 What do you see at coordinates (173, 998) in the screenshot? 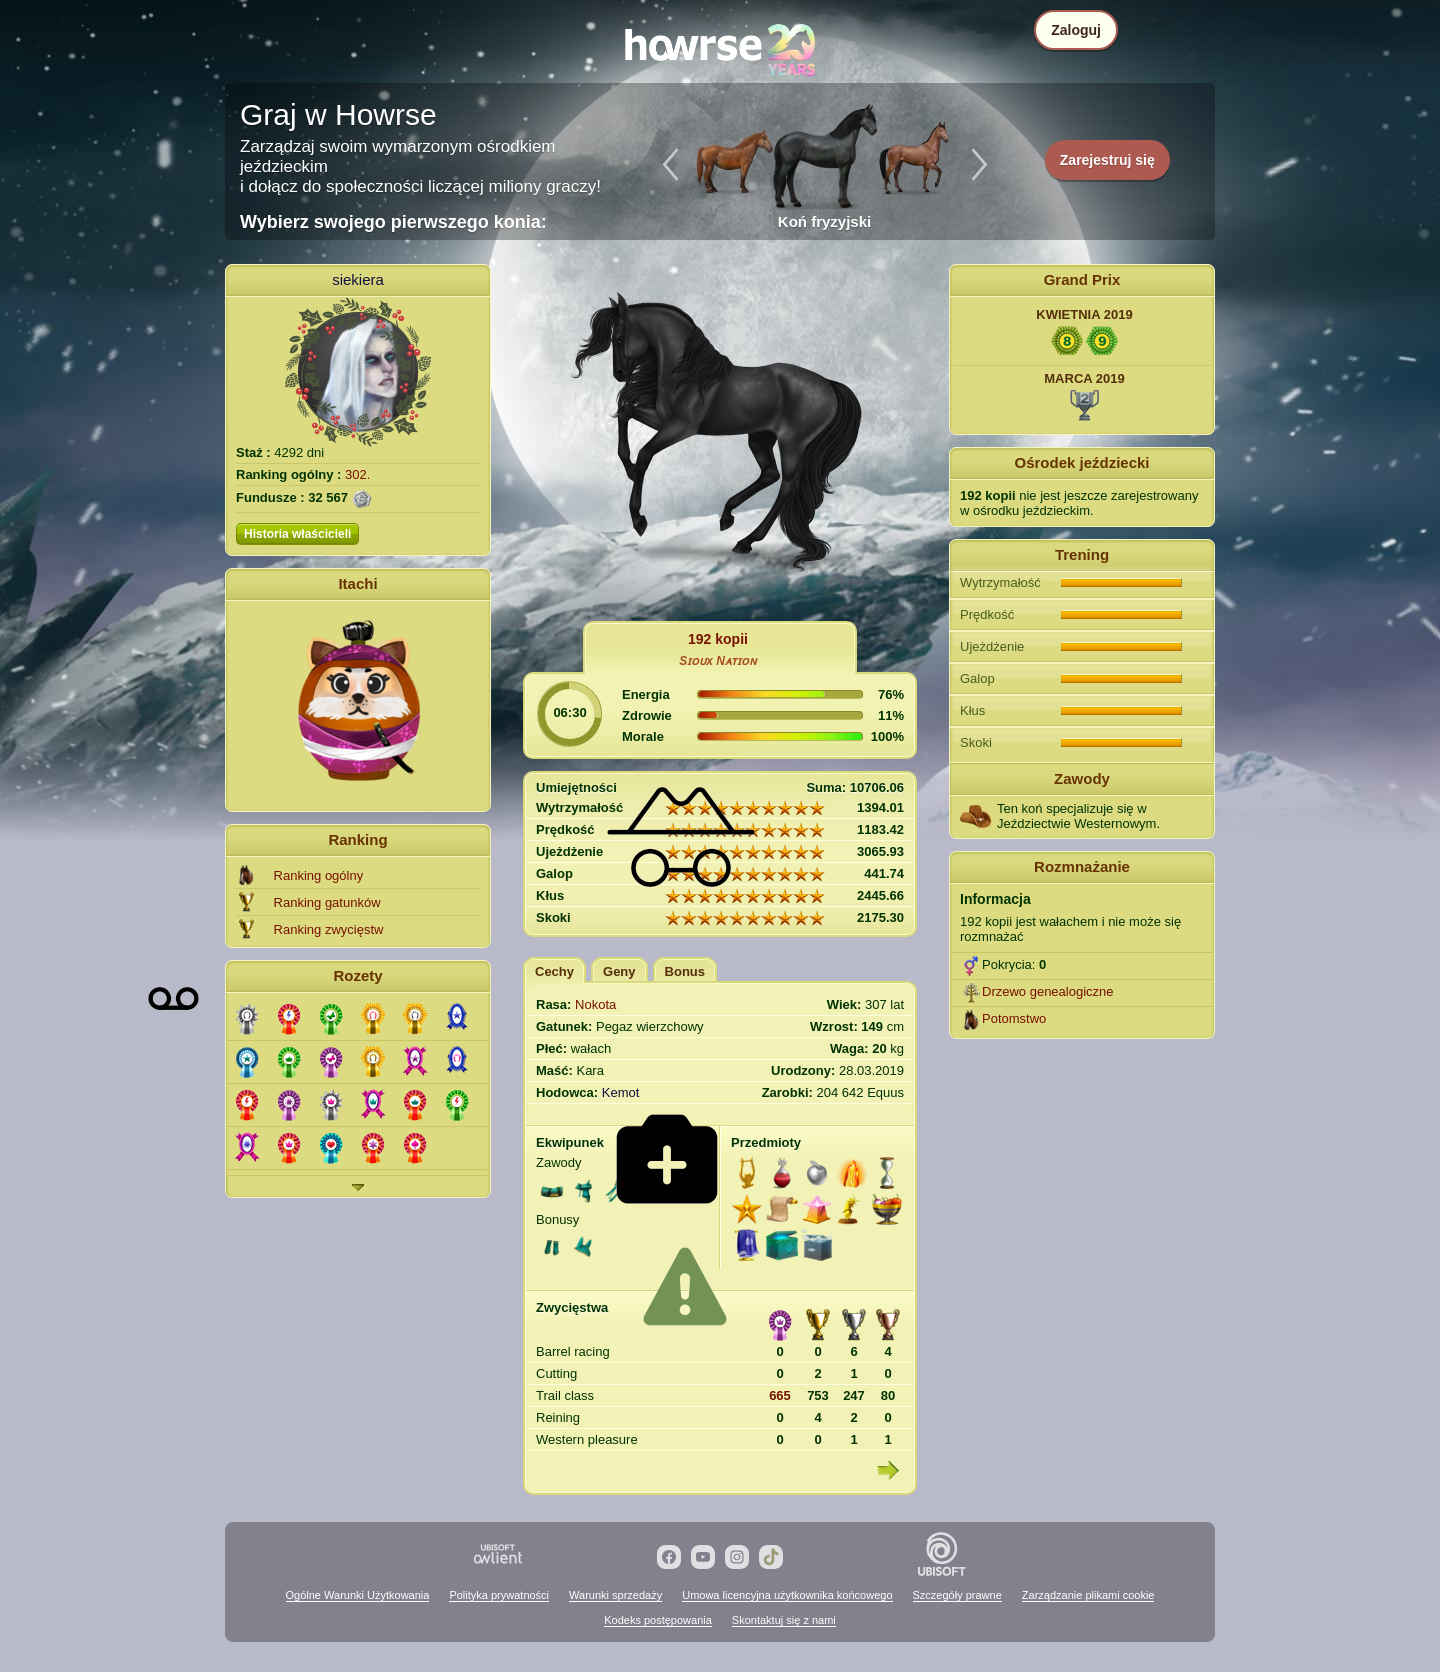
I see `access voicemail messages` at bounding box center [173, 998].